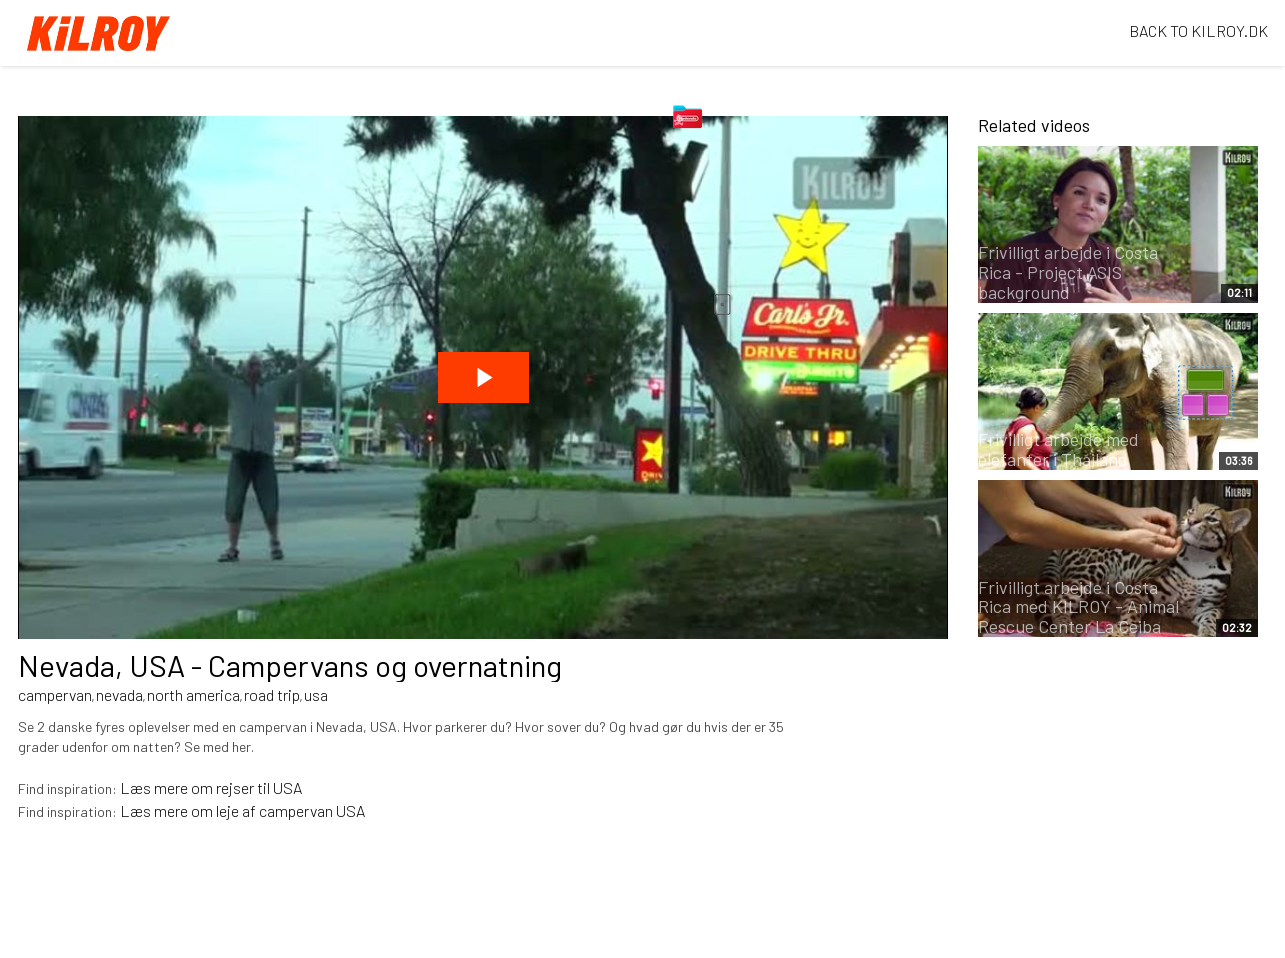  What do you see at coordinates (722, 304) in the screenshot?
I see `access airport express device in sidebar` at bounding box center [722, 304].